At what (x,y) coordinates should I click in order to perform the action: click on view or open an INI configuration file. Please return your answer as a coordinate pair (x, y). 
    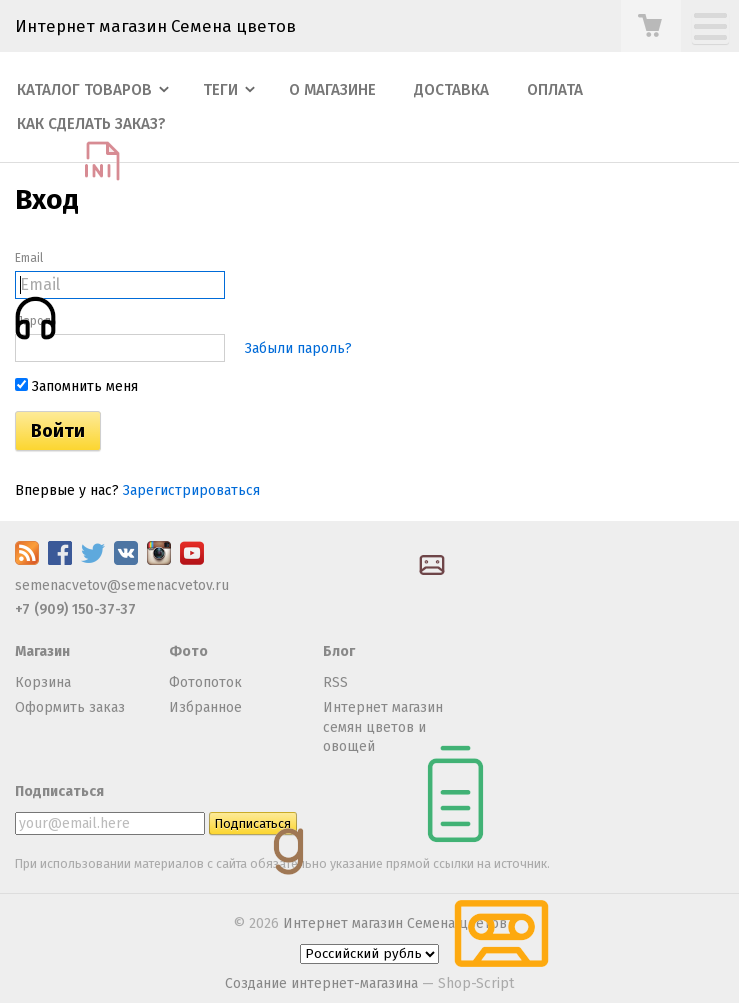
    Looking at the image, I should click on (103, 161).